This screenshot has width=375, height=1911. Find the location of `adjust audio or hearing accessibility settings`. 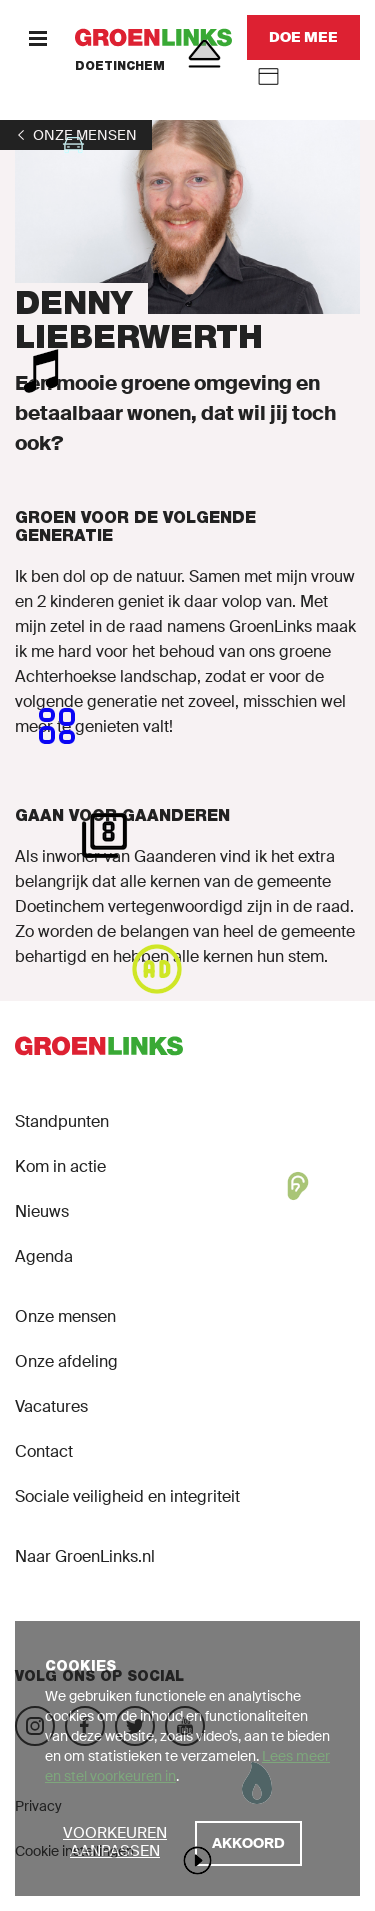

adjust audio or hearing accessibility settings is located at coordinates (298, 1186).